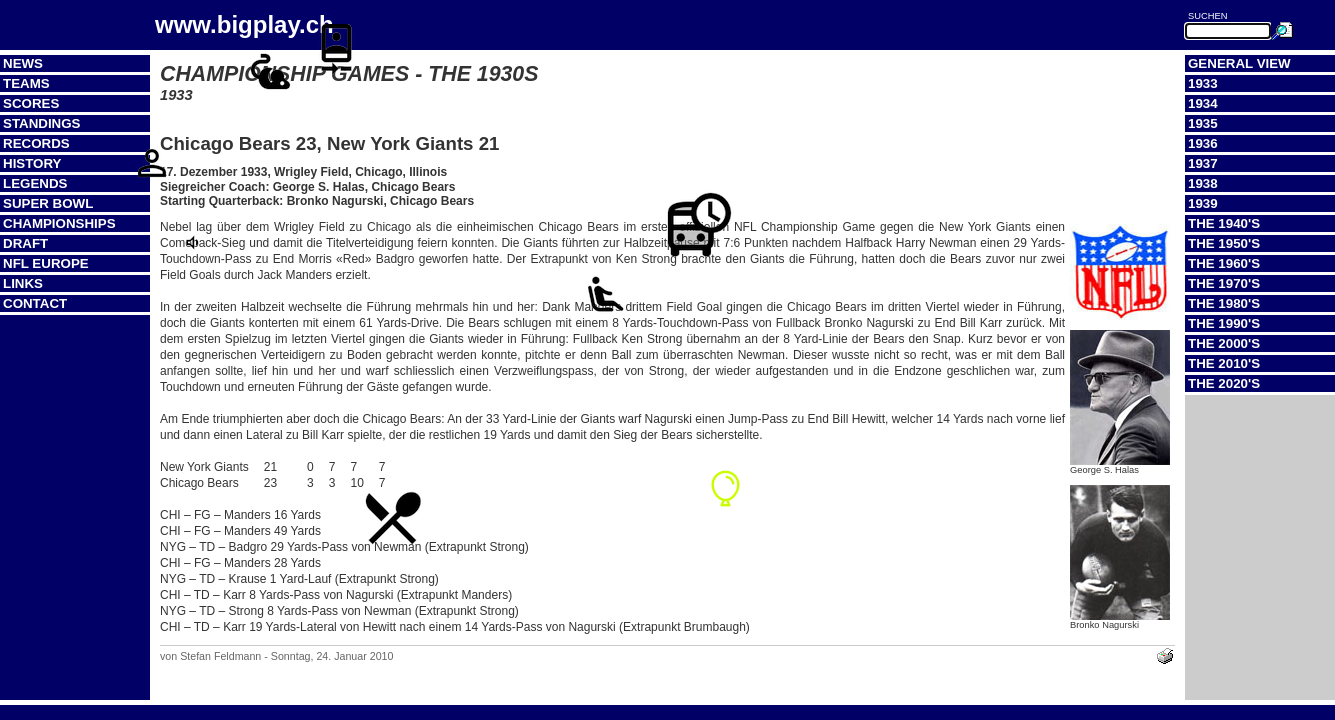 The height and width of the screenshot is (720, 1335). I want to click on view bus or transit departure times, so click(699, 224).